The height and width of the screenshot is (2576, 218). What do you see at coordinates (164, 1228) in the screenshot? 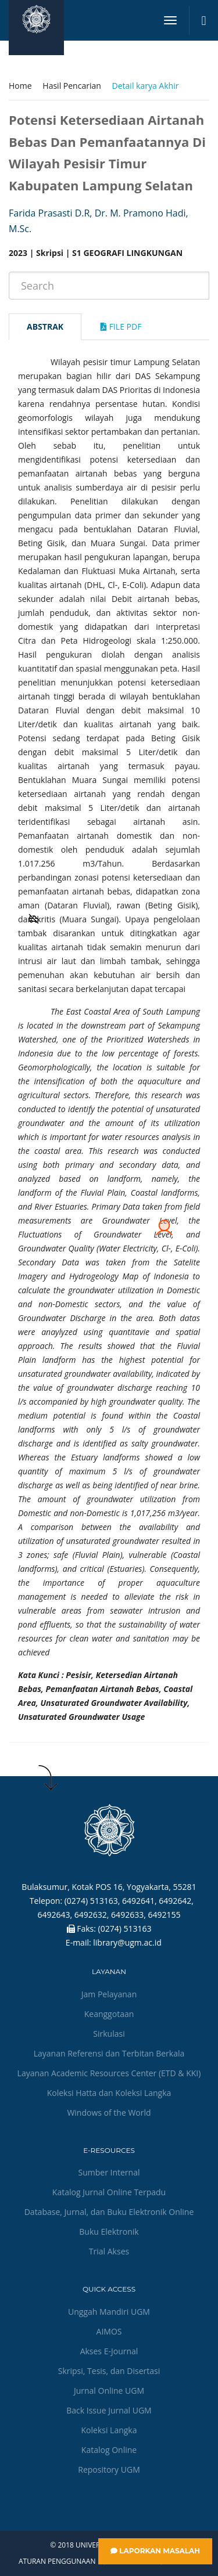
I see `view your profile` at bounding box center [164, 1228].